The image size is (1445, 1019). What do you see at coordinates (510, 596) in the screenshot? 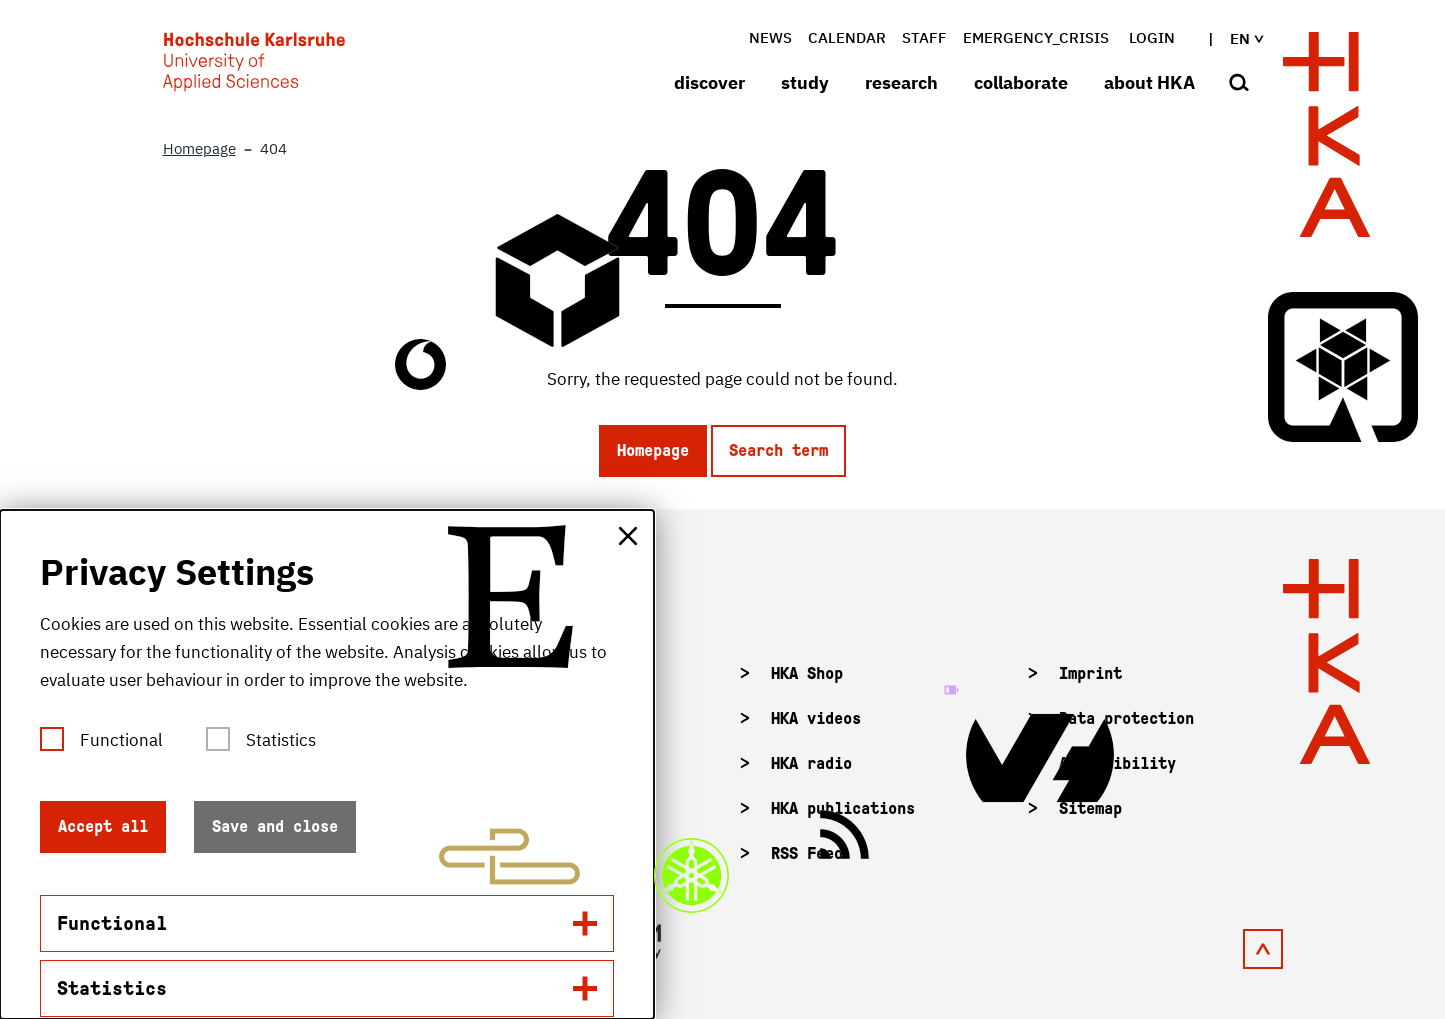
I see `open the Etsy app or website` at bounding box center [510, 596].